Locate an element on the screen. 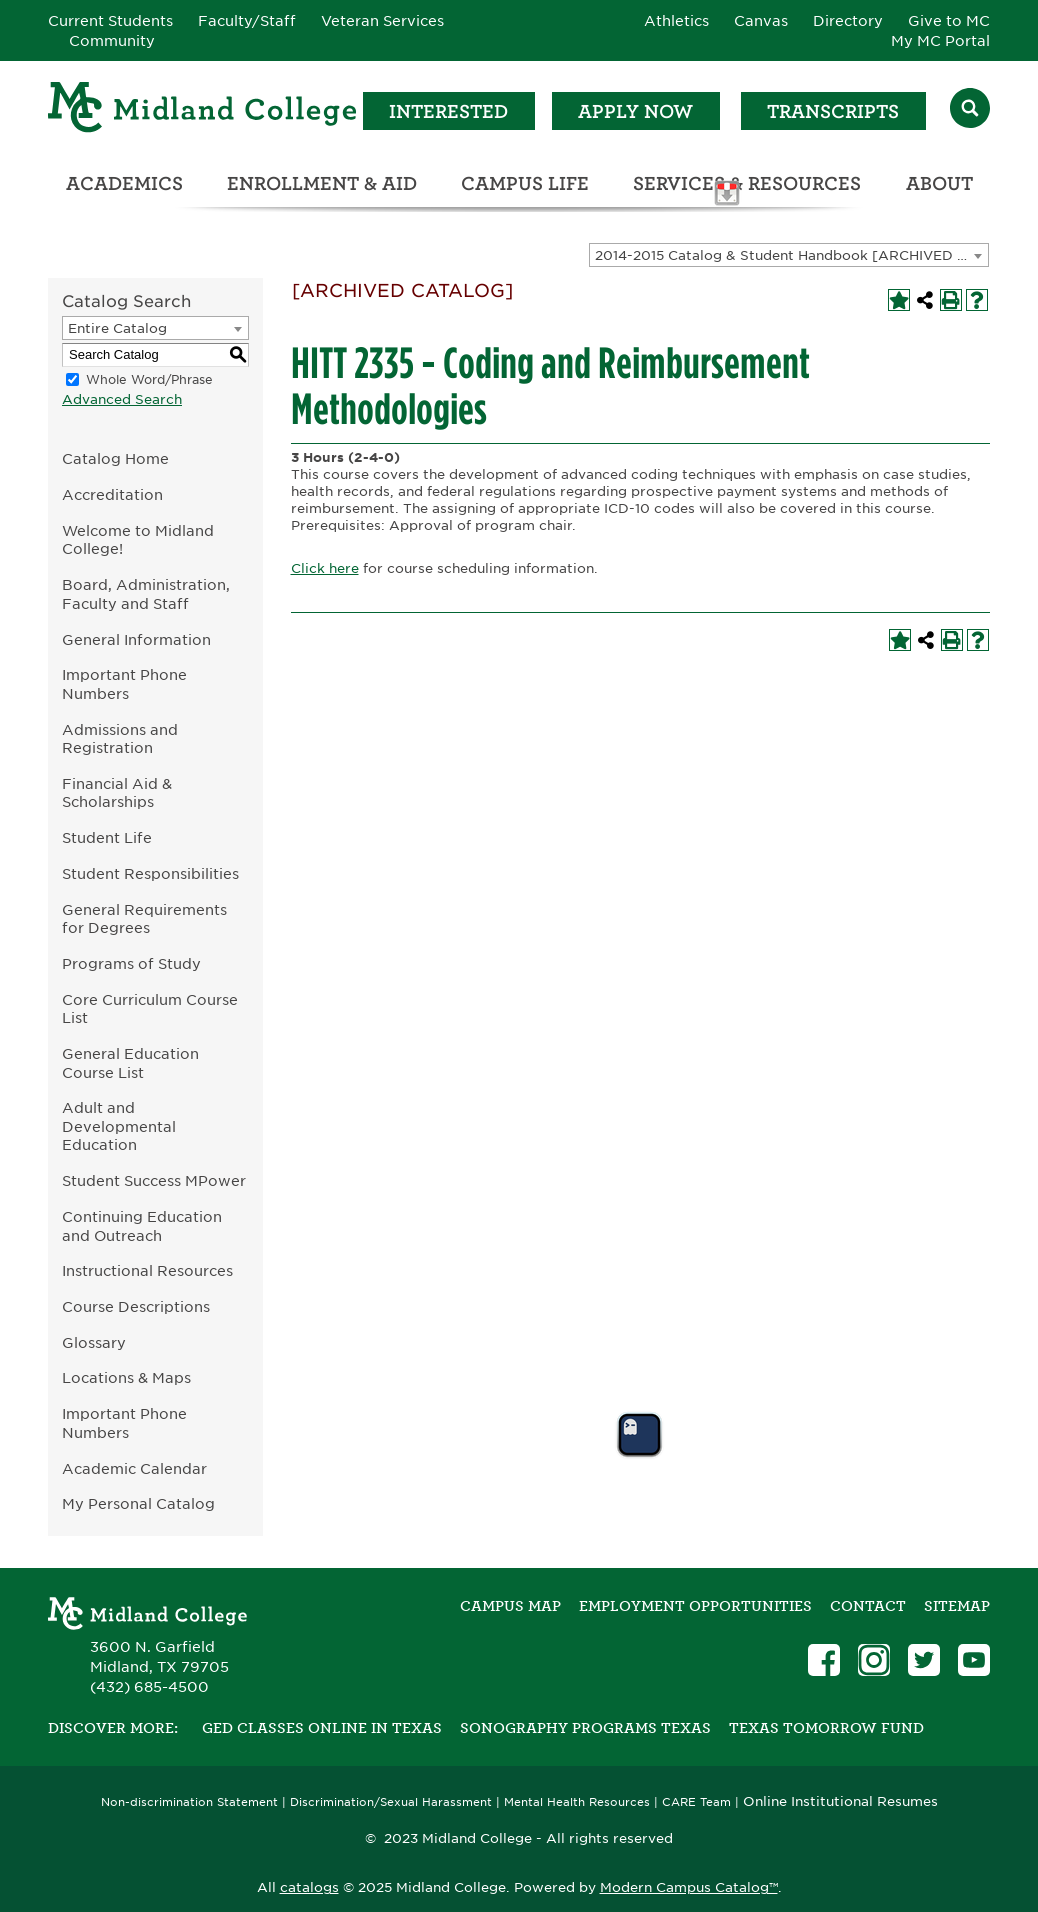 The width and height of the screenshot is (1038, 1912). open ghostty terminal application is located at coordinates (639, 1434).